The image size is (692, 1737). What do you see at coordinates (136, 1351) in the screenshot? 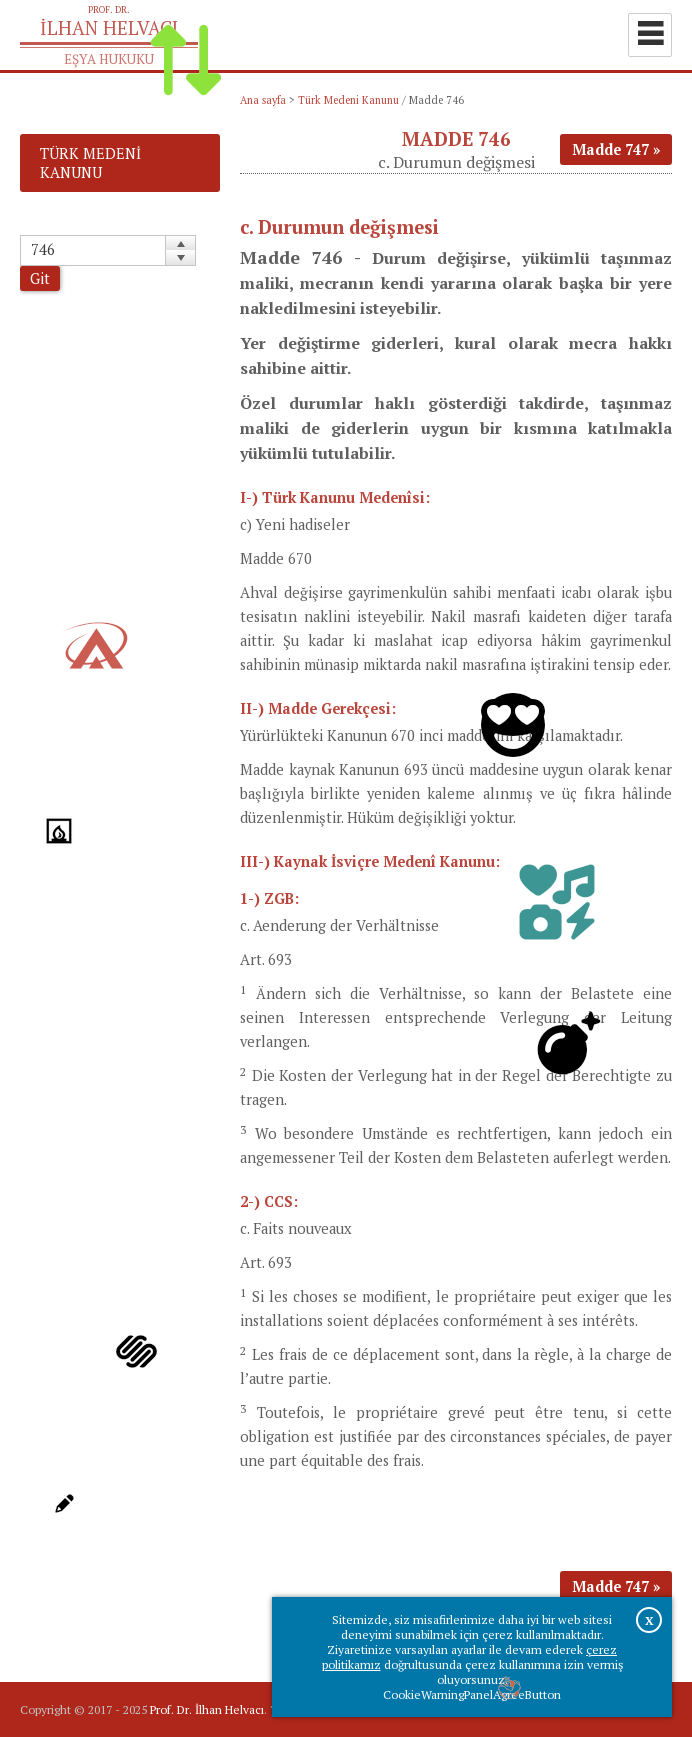
I see `squarespace logo` at bounding box center [136, 1351].